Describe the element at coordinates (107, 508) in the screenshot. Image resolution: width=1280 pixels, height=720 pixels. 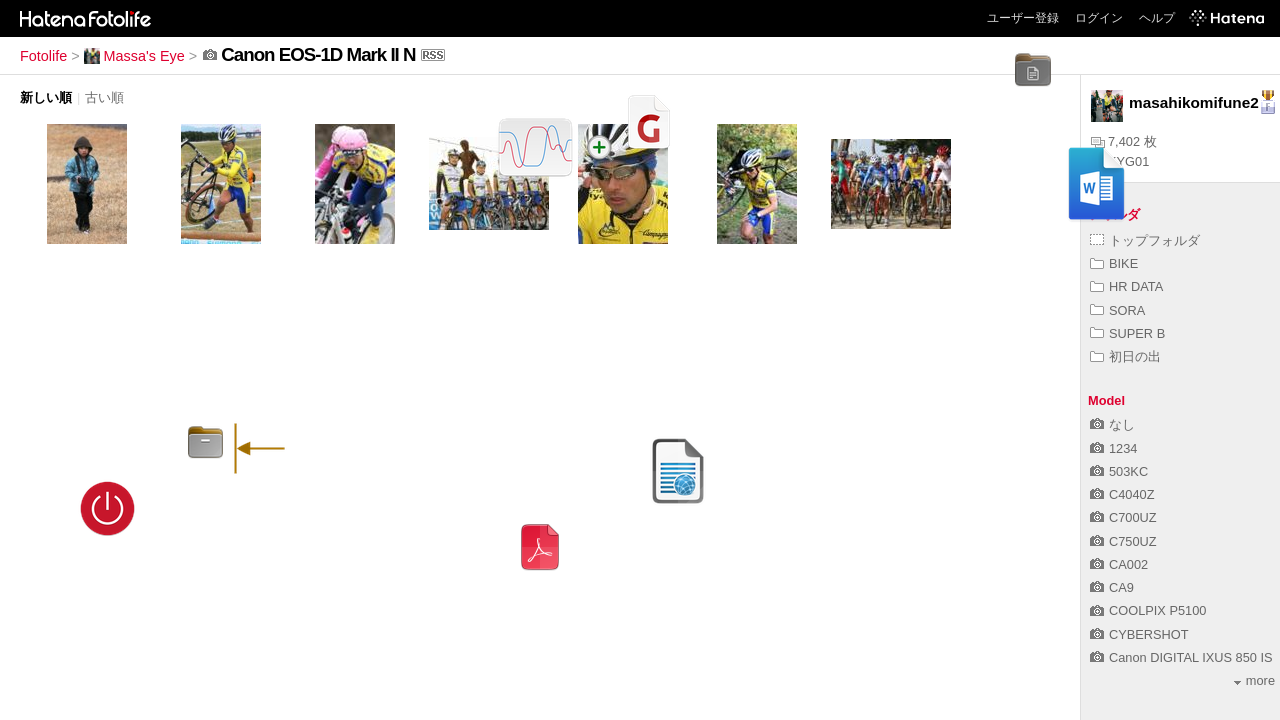
I see `shut down or power off the system` at that location.